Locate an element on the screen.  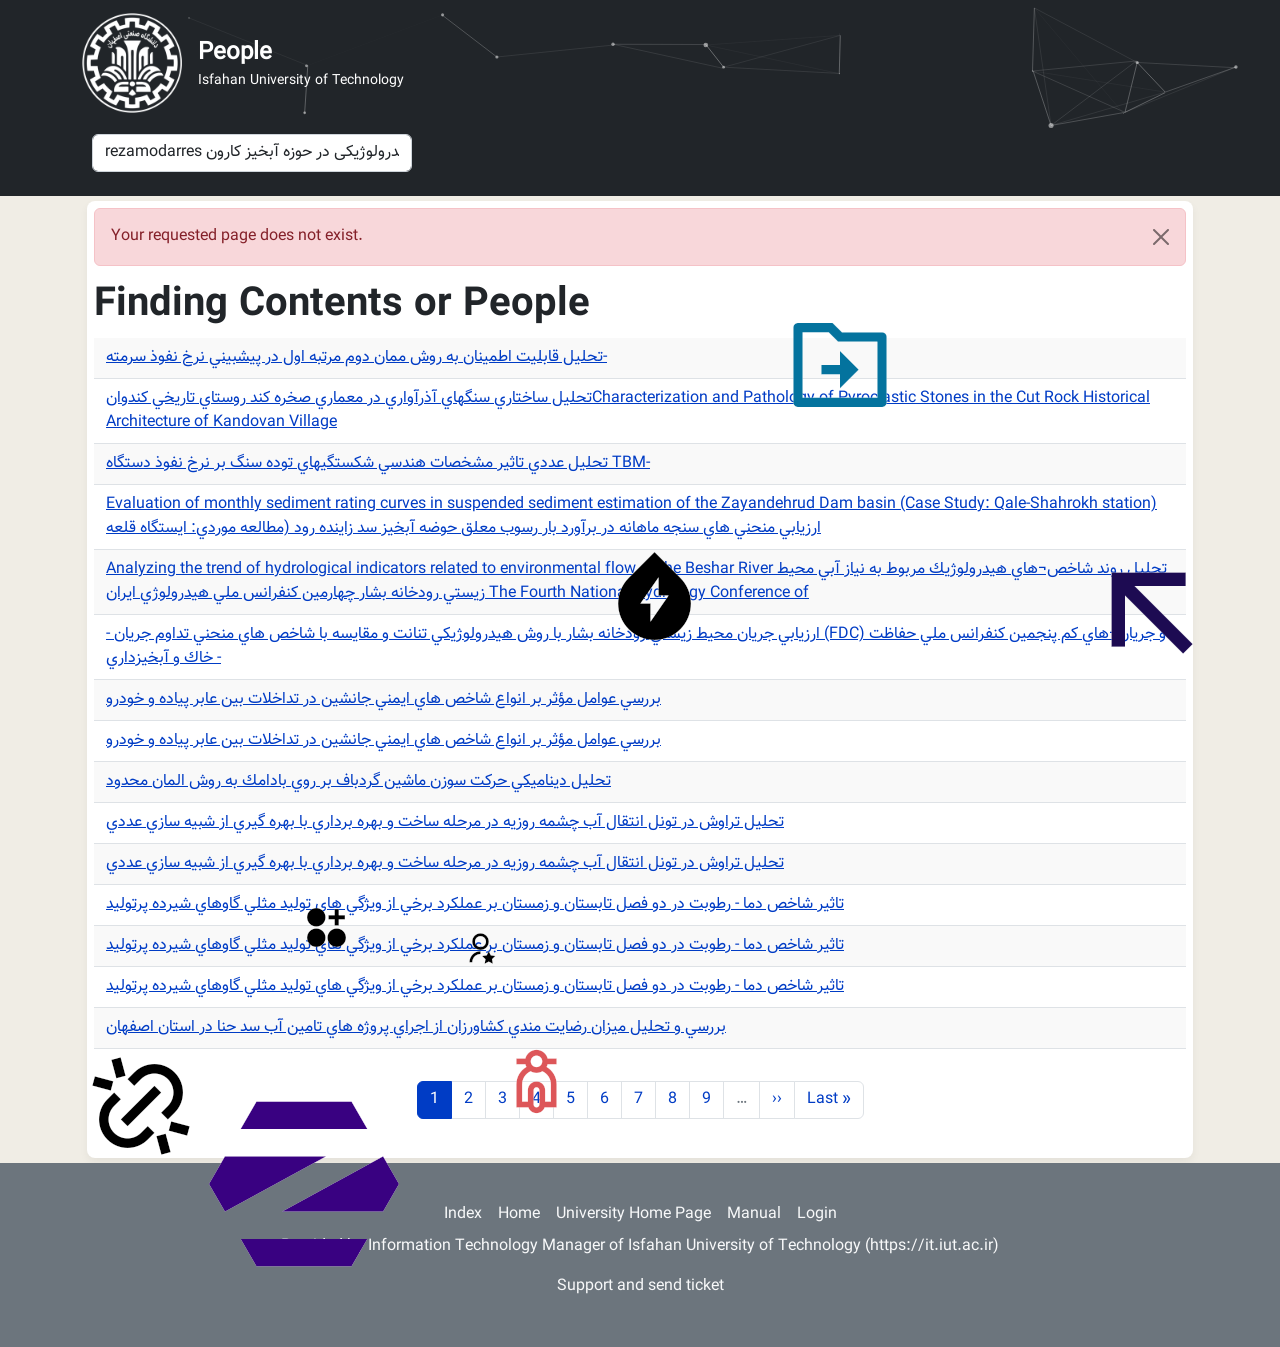
select e-bike as transportation mode is located at coordinates (536, 1081).